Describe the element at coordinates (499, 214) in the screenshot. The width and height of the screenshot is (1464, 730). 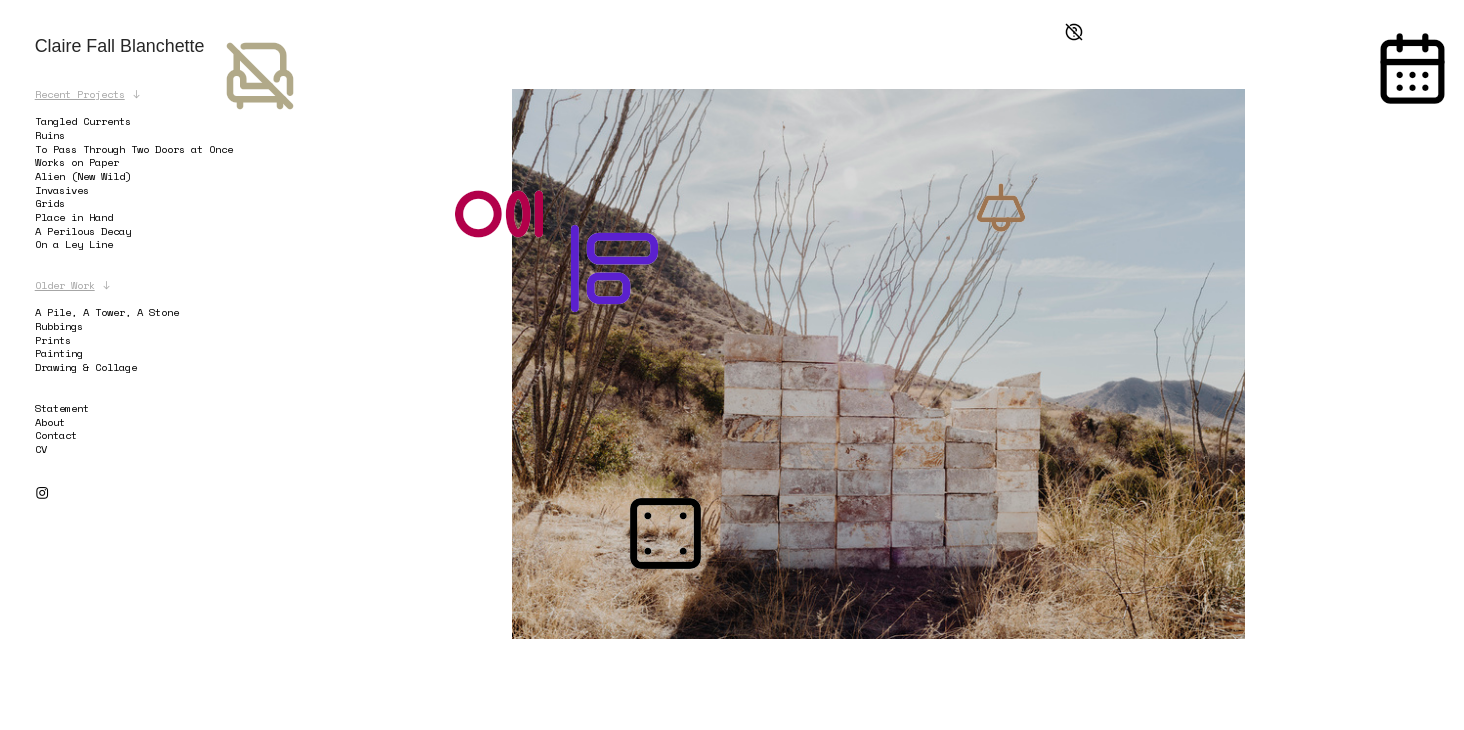
I see `open the Medium app` at that location.